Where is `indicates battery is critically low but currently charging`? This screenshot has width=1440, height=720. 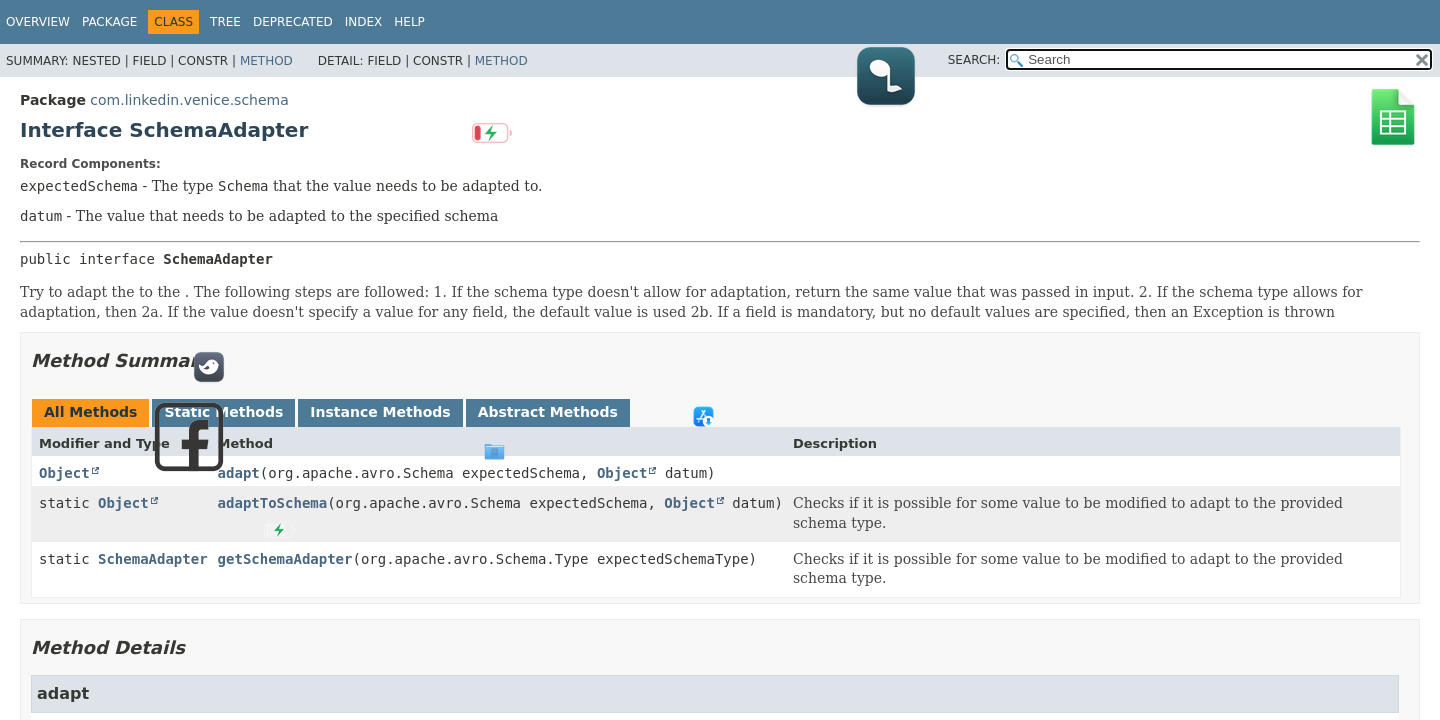
indicates battery is critically low but currently charging is located at coordinates (492, 133).